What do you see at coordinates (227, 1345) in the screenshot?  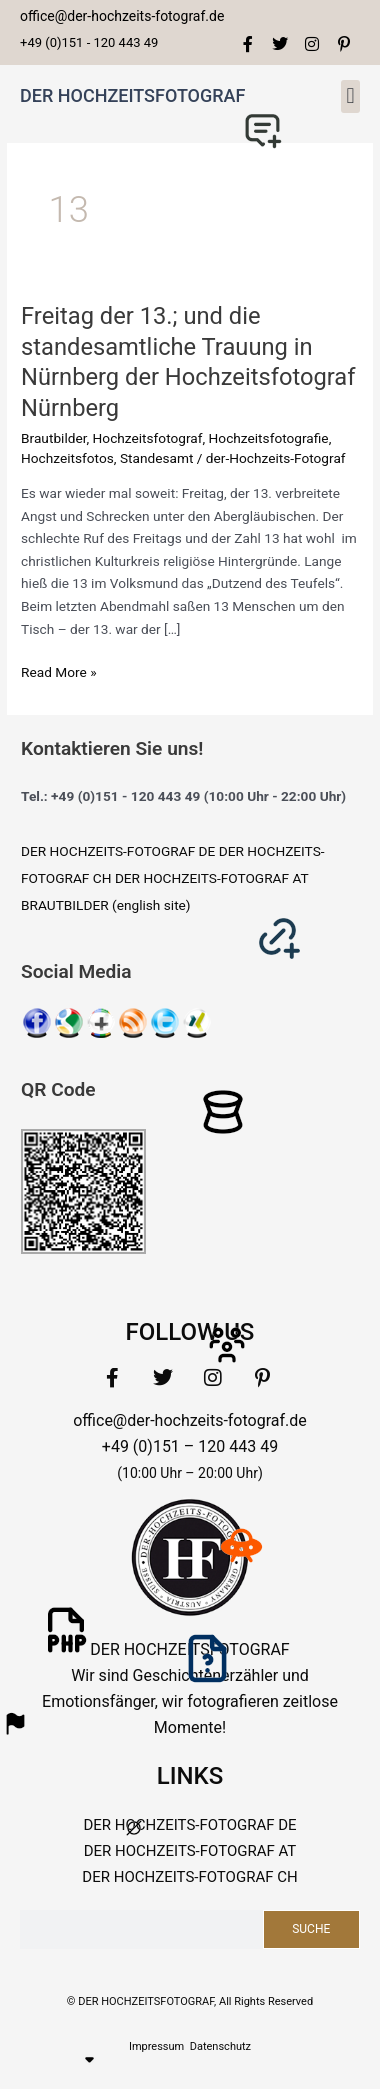 I see `view group members or team roster` at bounding box center [227, 1345].